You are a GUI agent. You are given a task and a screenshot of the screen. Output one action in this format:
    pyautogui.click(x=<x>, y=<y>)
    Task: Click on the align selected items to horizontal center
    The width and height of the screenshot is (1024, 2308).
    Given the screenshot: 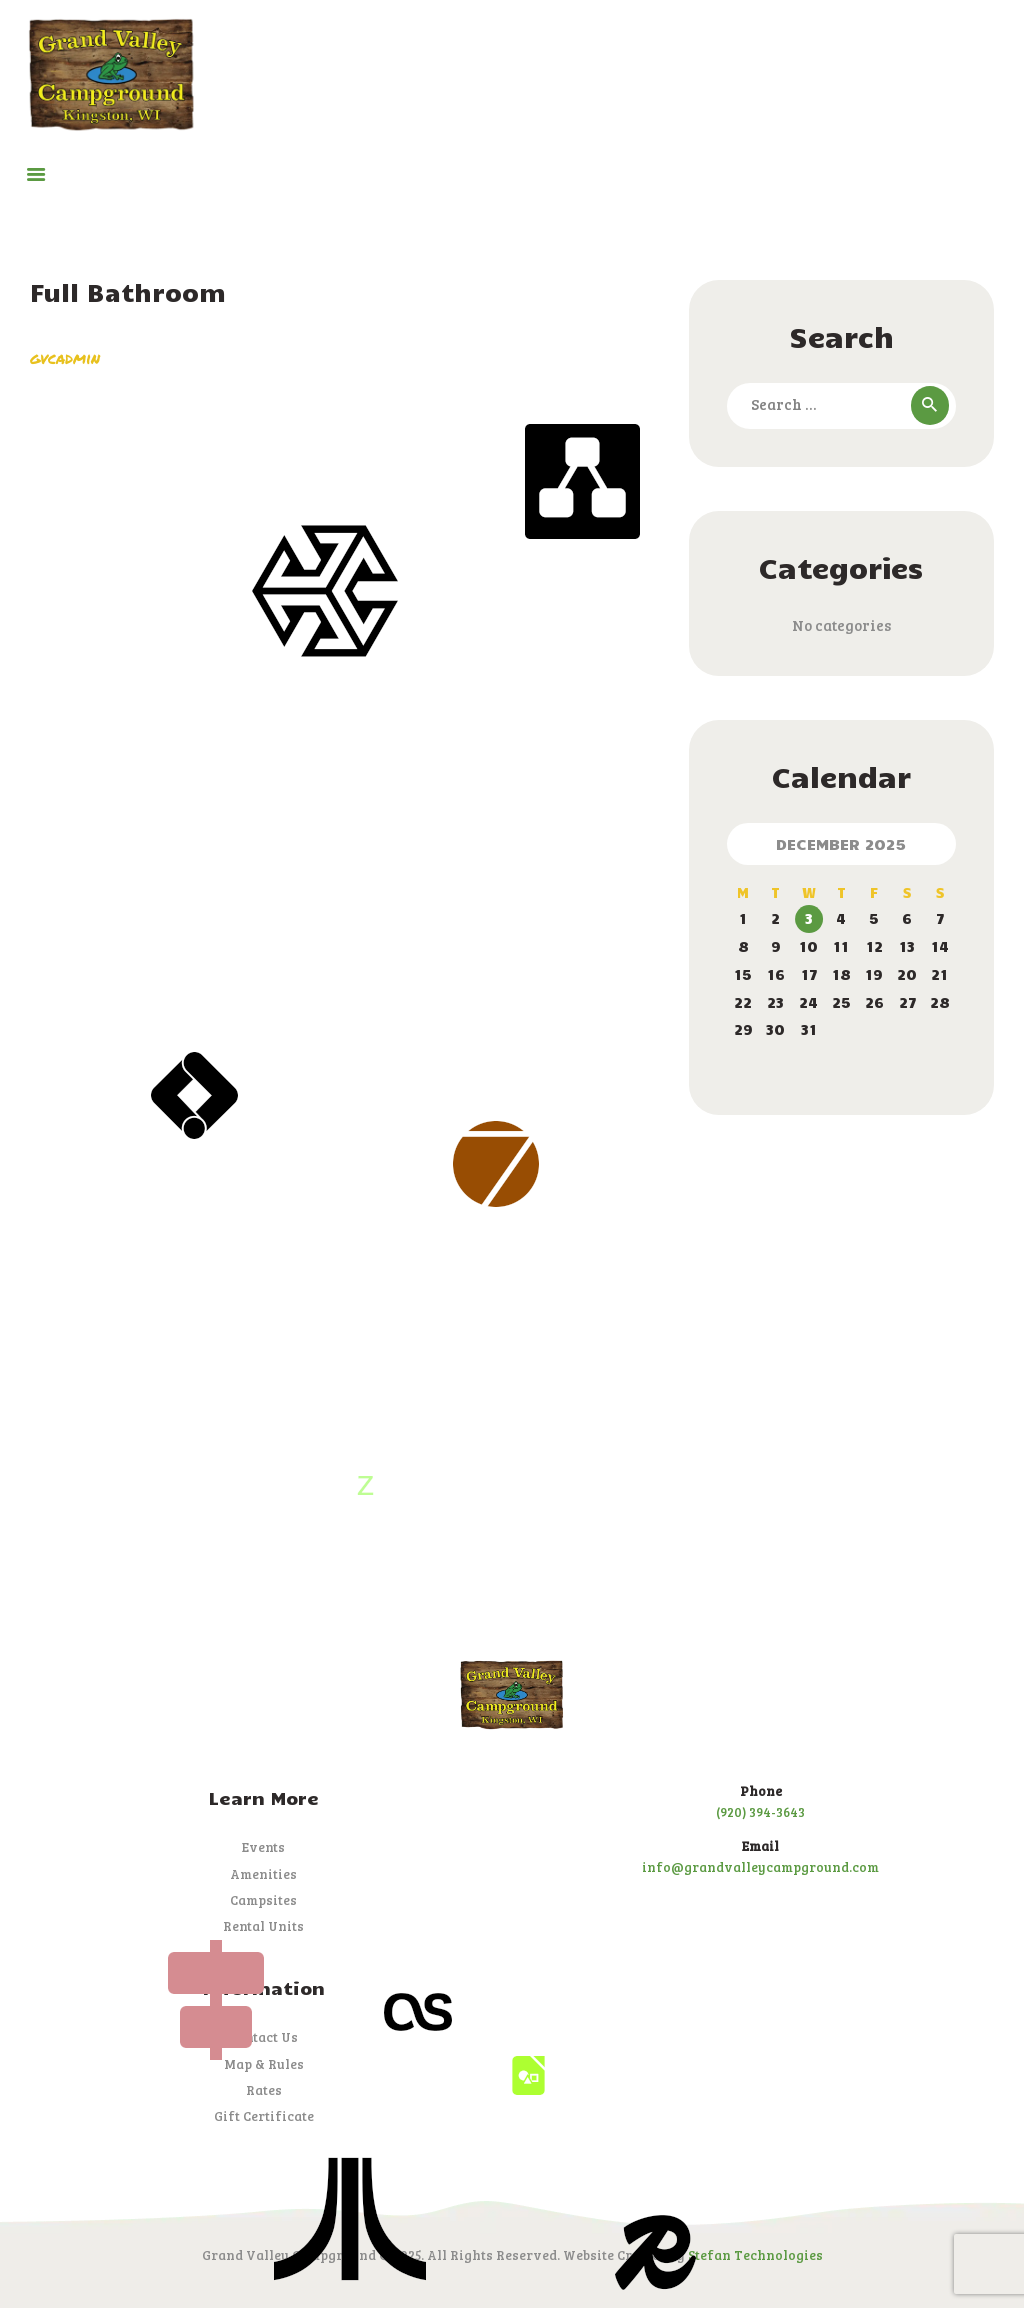 What is the action you would take?
    pyautogui.click(x=216, y=2000)
    